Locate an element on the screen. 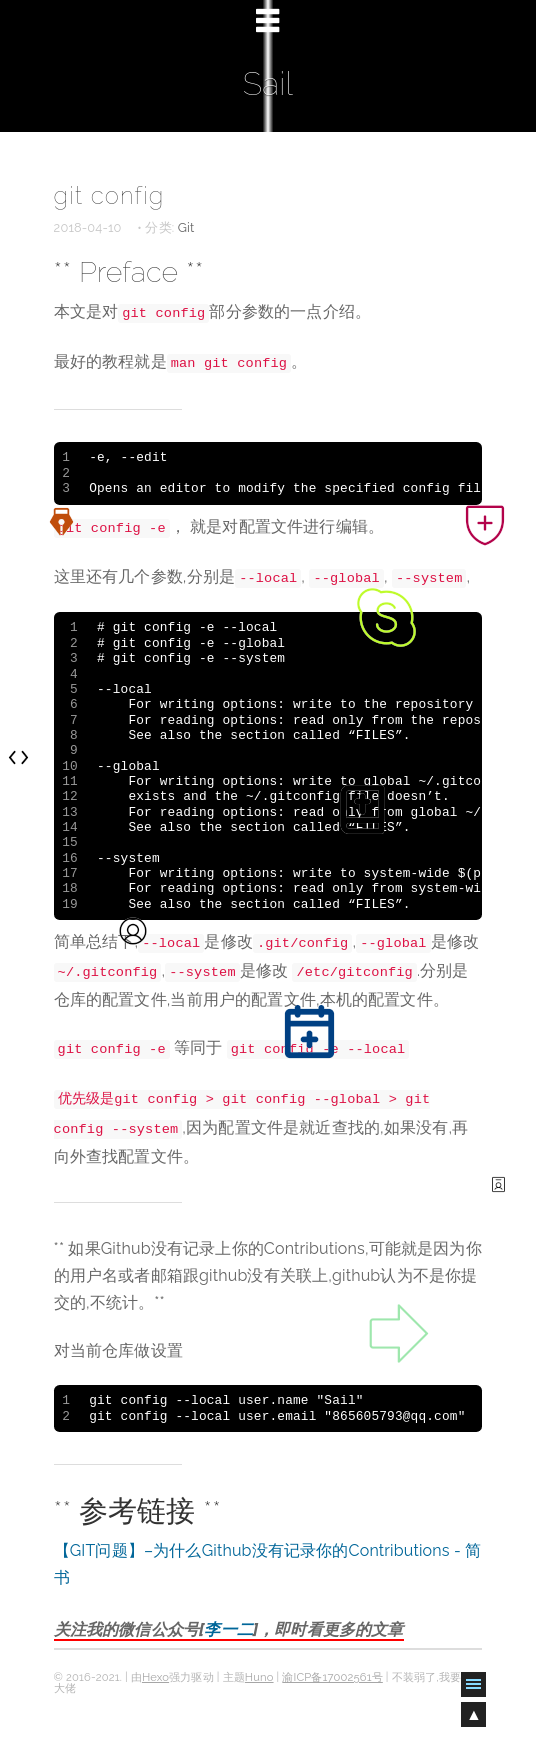  access drawing or illustration tools is located at coordinates (61, 521).